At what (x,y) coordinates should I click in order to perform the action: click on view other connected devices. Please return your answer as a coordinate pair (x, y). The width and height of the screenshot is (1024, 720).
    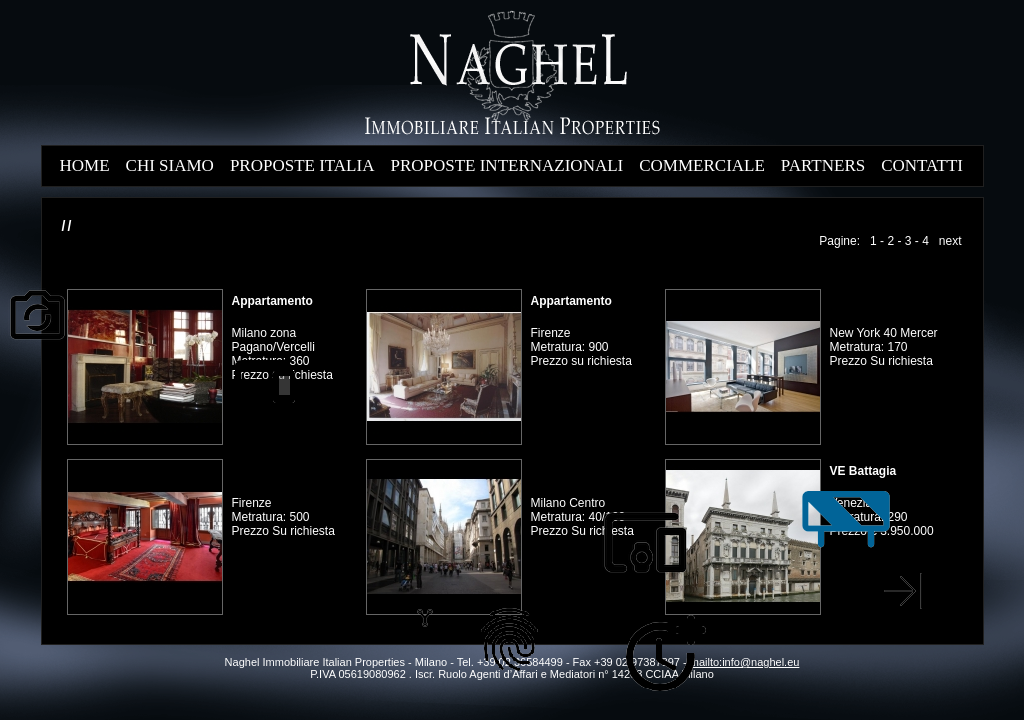
    Looking at the image, I should click on (645, 542).